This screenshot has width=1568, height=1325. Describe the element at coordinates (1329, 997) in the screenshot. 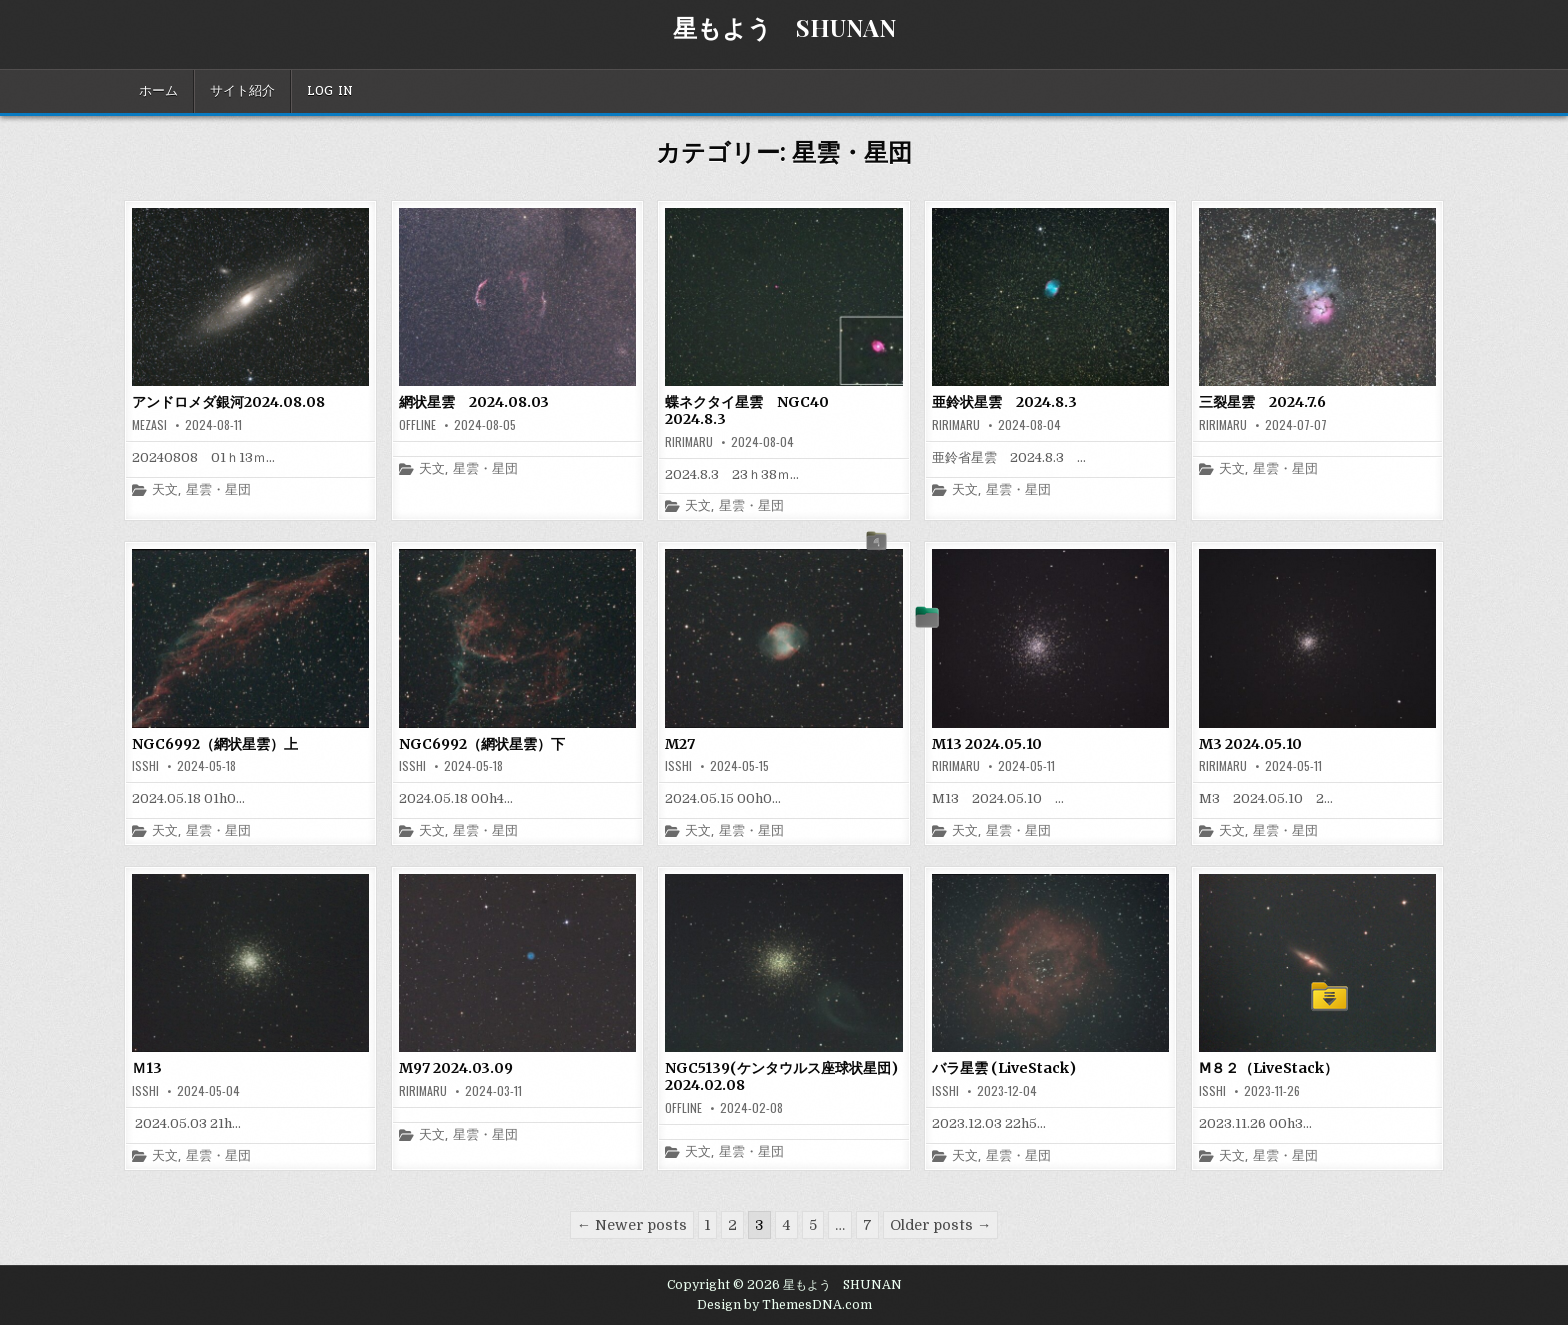

I see `open your getgo download manager folder` at that location.